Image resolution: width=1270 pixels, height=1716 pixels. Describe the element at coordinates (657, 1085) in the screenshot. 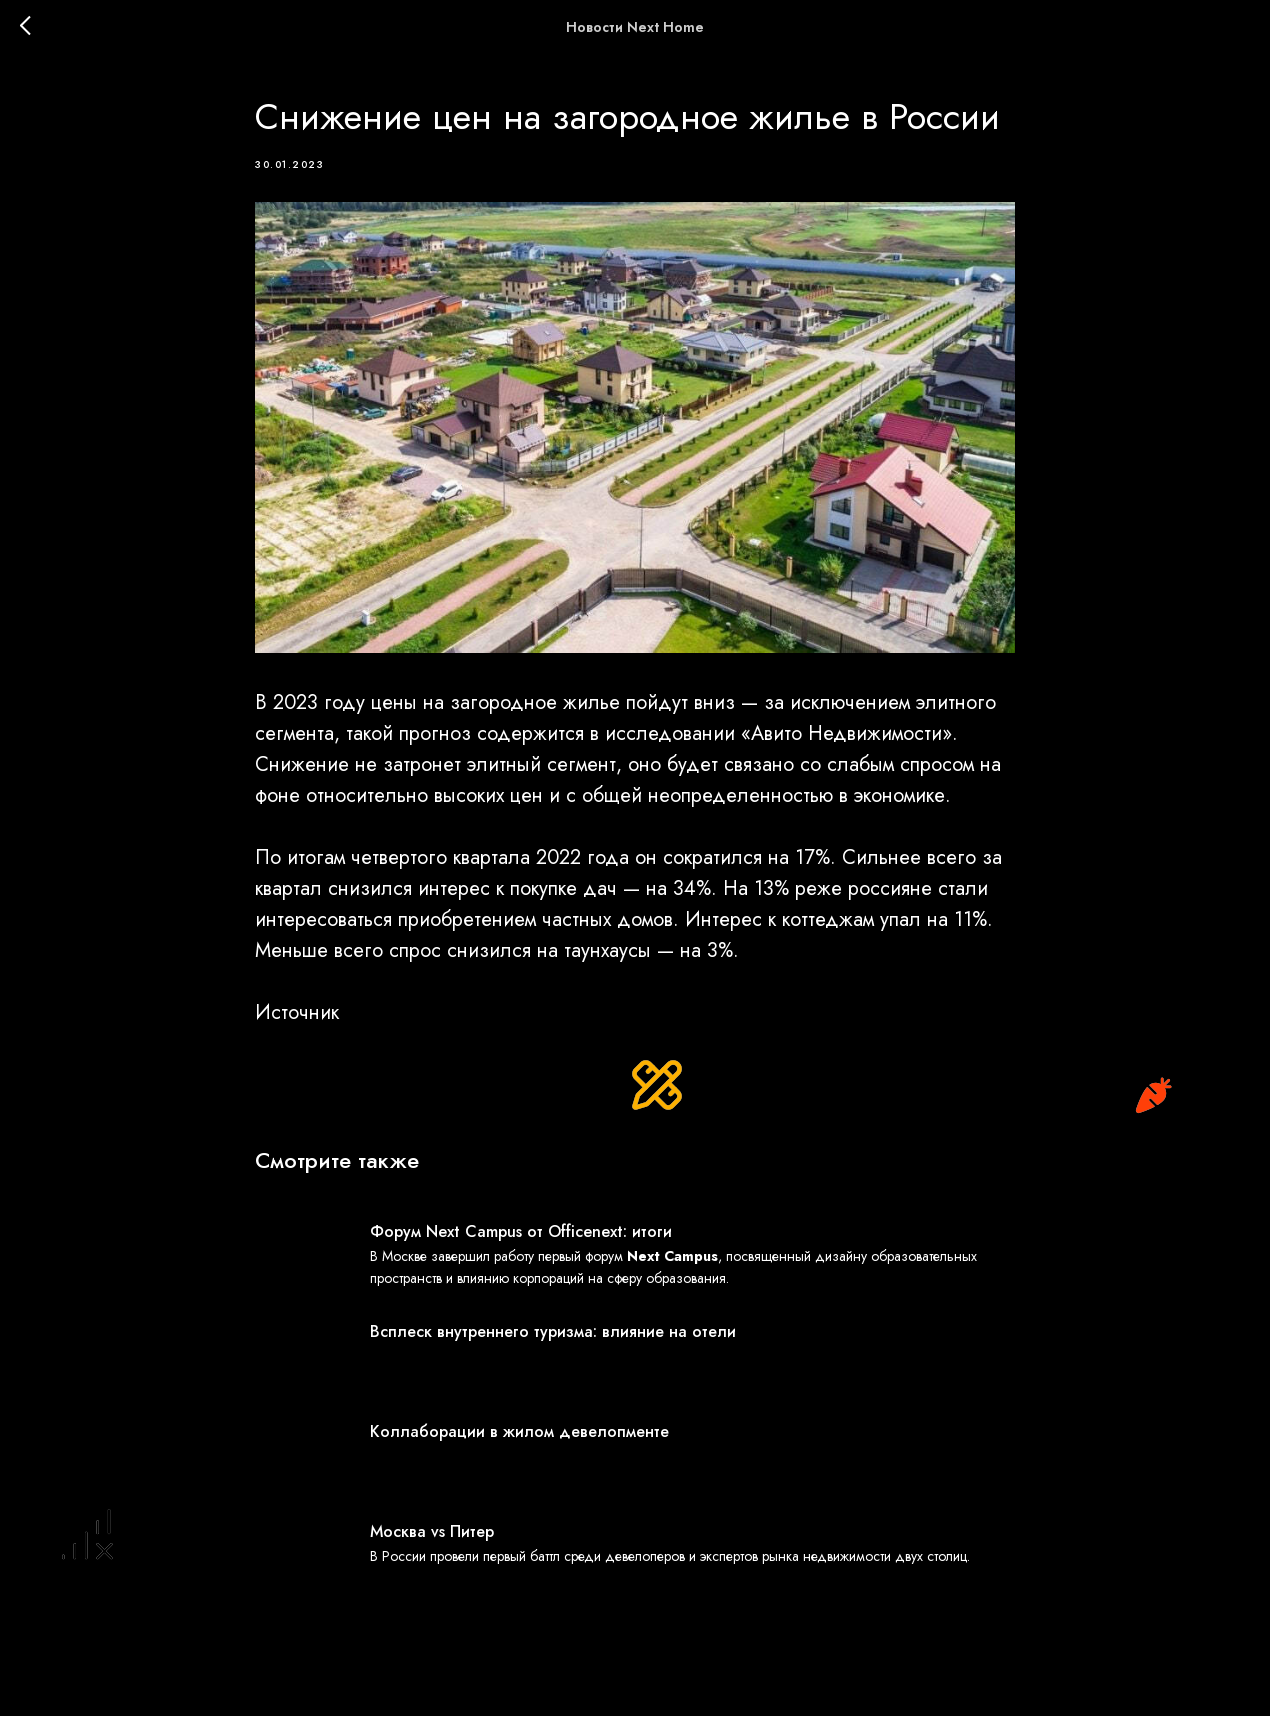

I see `access design or editing tools` at that location.